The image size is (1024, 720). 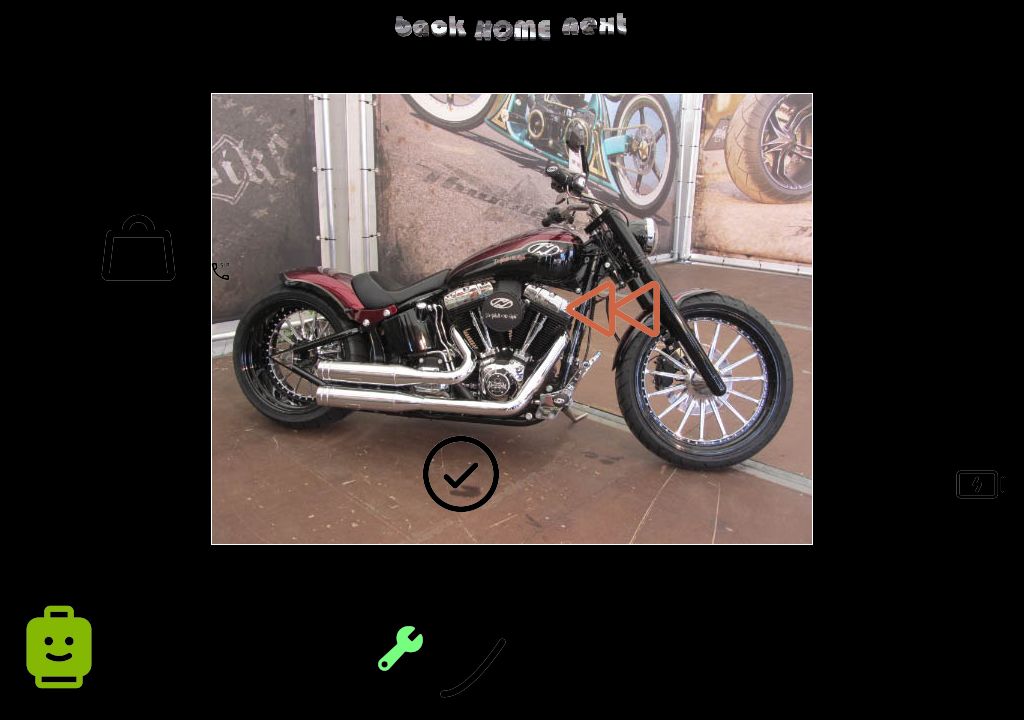 I want to click on indicates a playful or fun mode, so click(x=59, y=647).